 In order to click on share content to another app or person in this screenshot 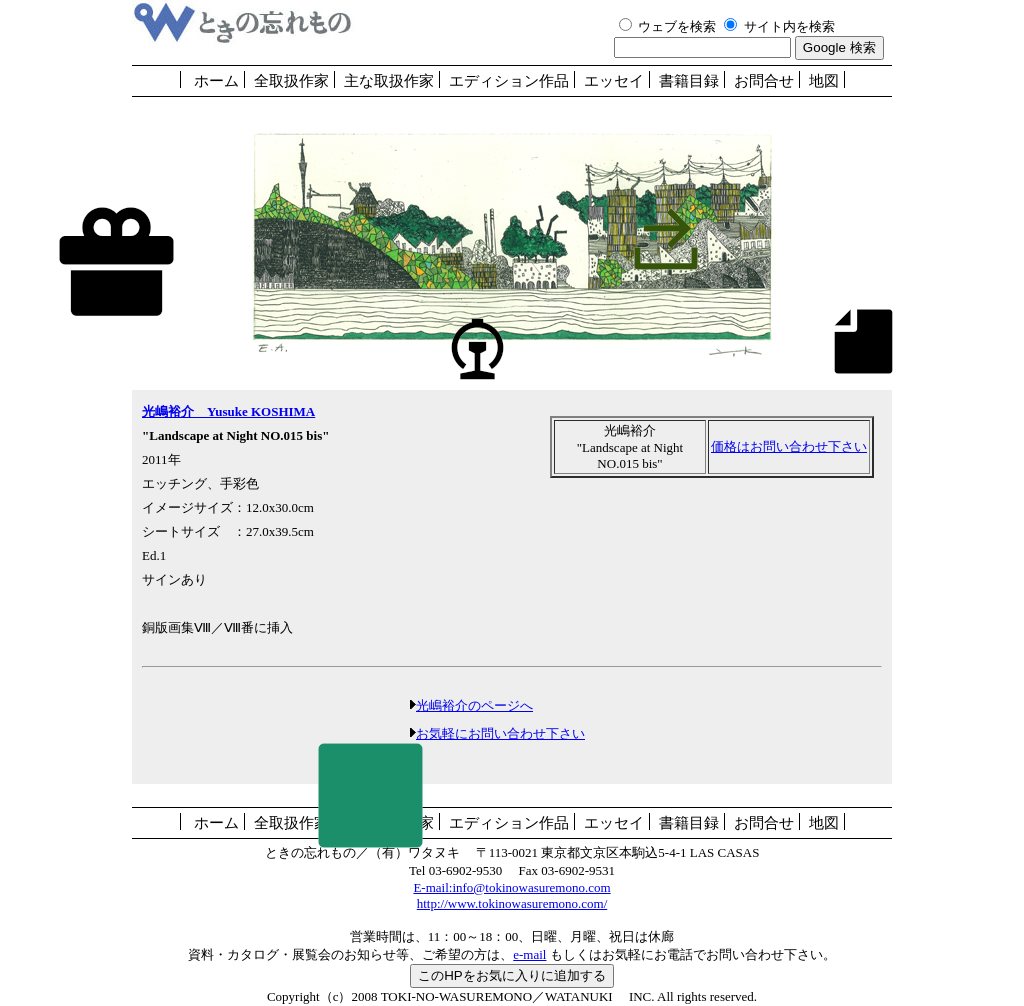, I will do `click(666, 241)`.